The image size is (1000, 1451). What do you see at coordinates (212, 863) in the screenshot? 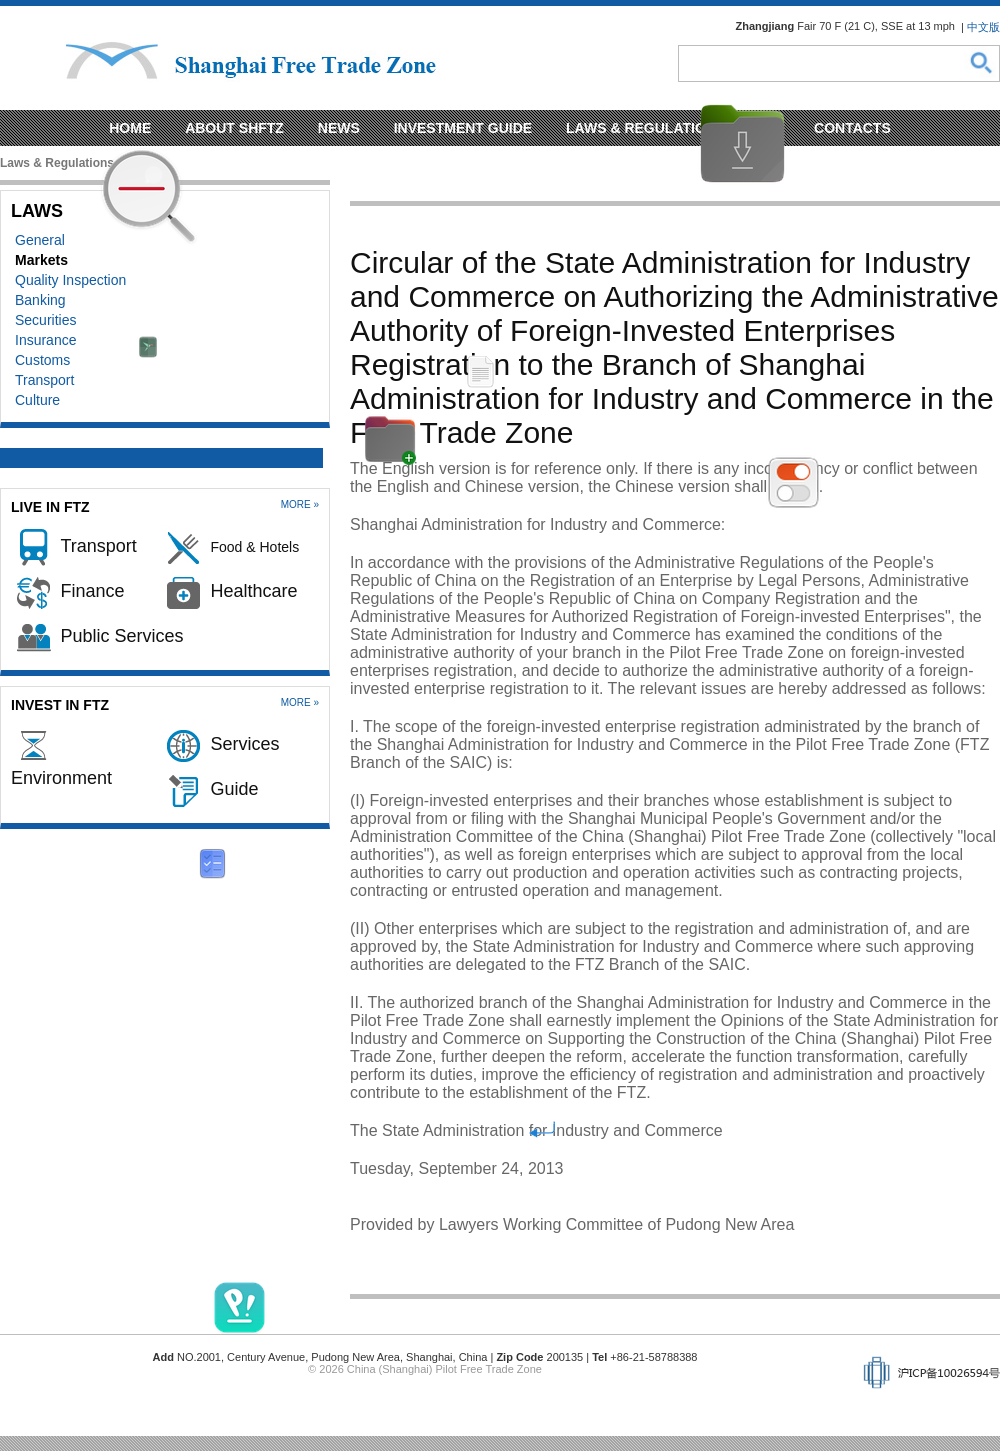
I see `open the to-do list app` at bounding box center [212, 863].